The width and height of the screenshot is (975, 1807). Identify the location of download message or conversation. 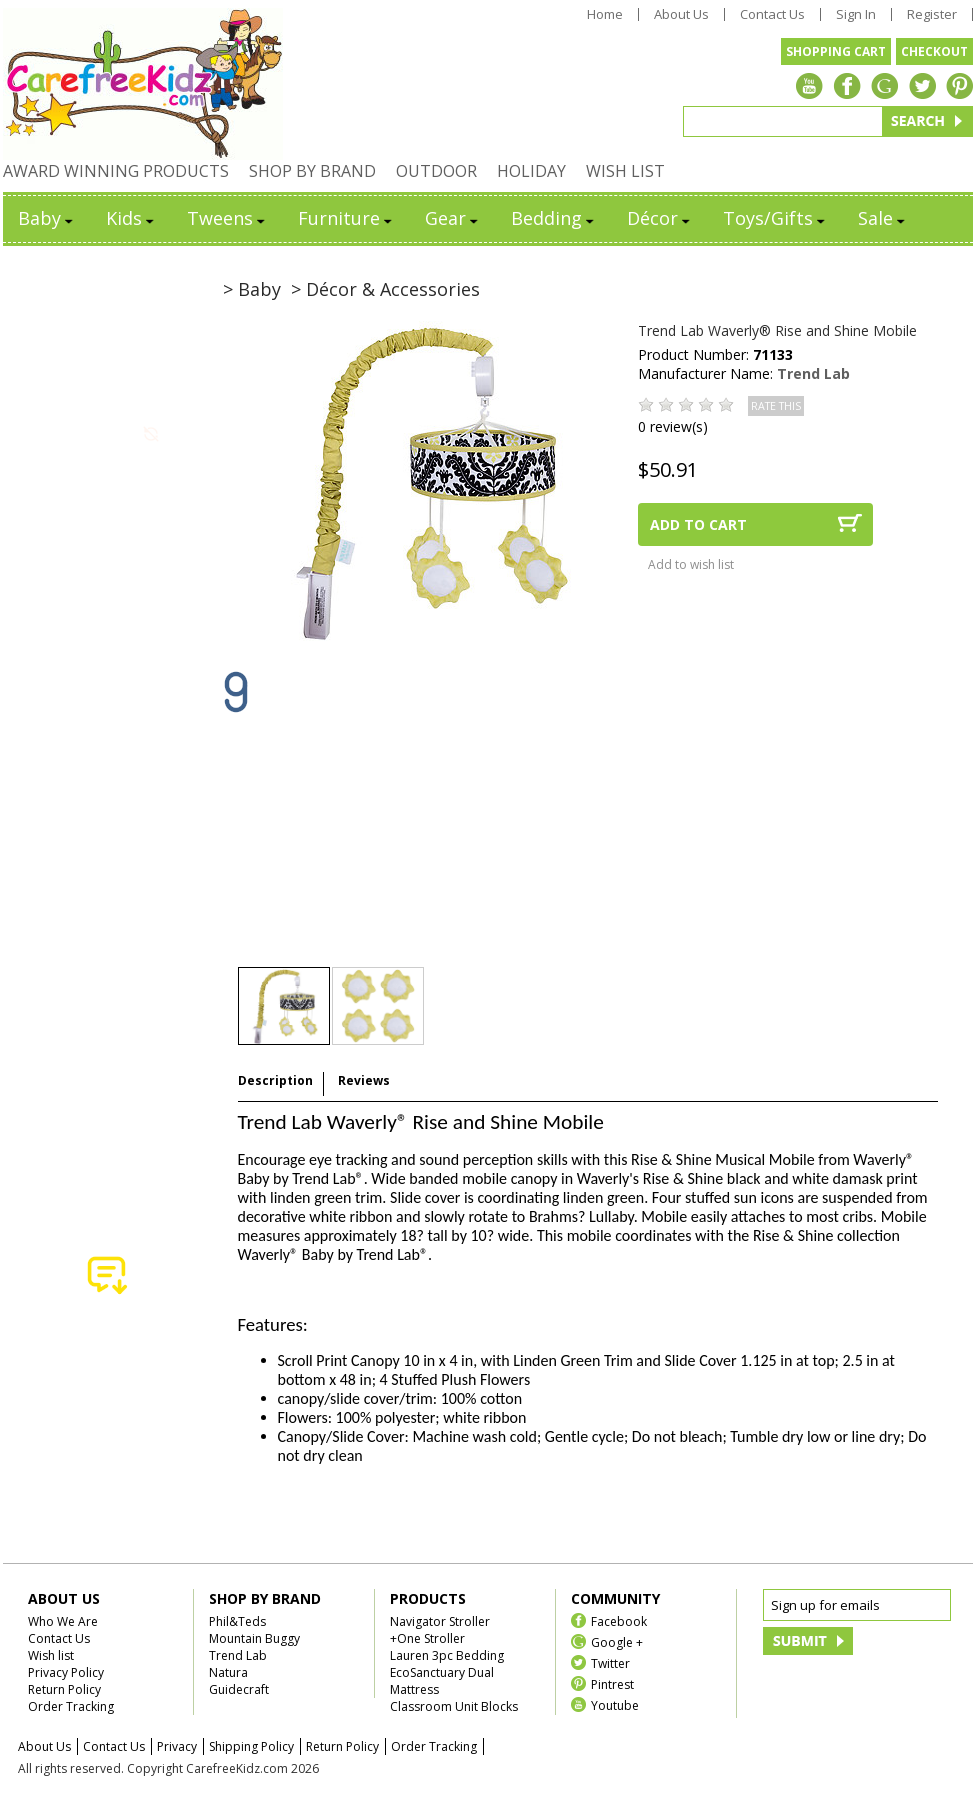
(106, 1273).